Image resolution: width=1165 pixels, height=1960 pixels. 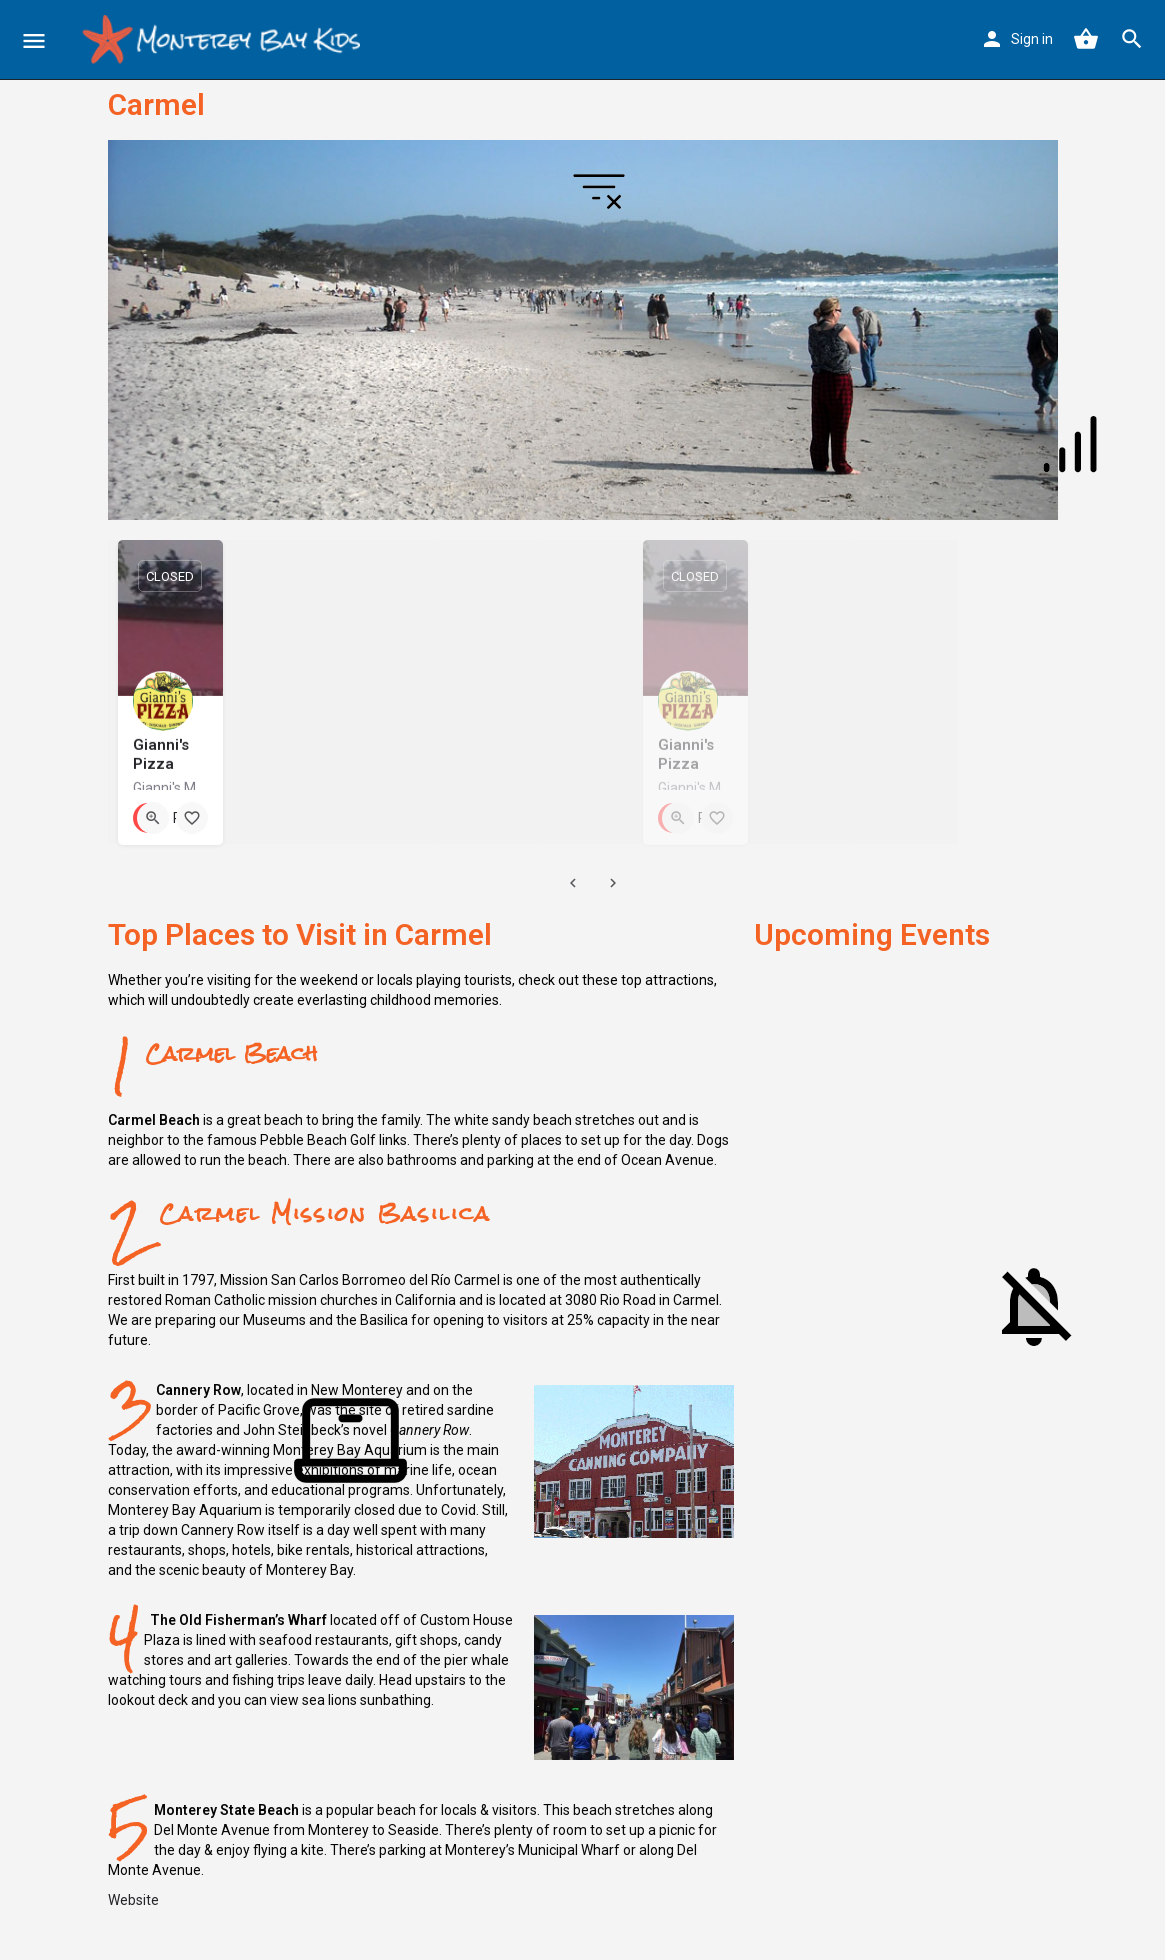 I want to click on switch to desktop view, so click(x=350, y=1438).